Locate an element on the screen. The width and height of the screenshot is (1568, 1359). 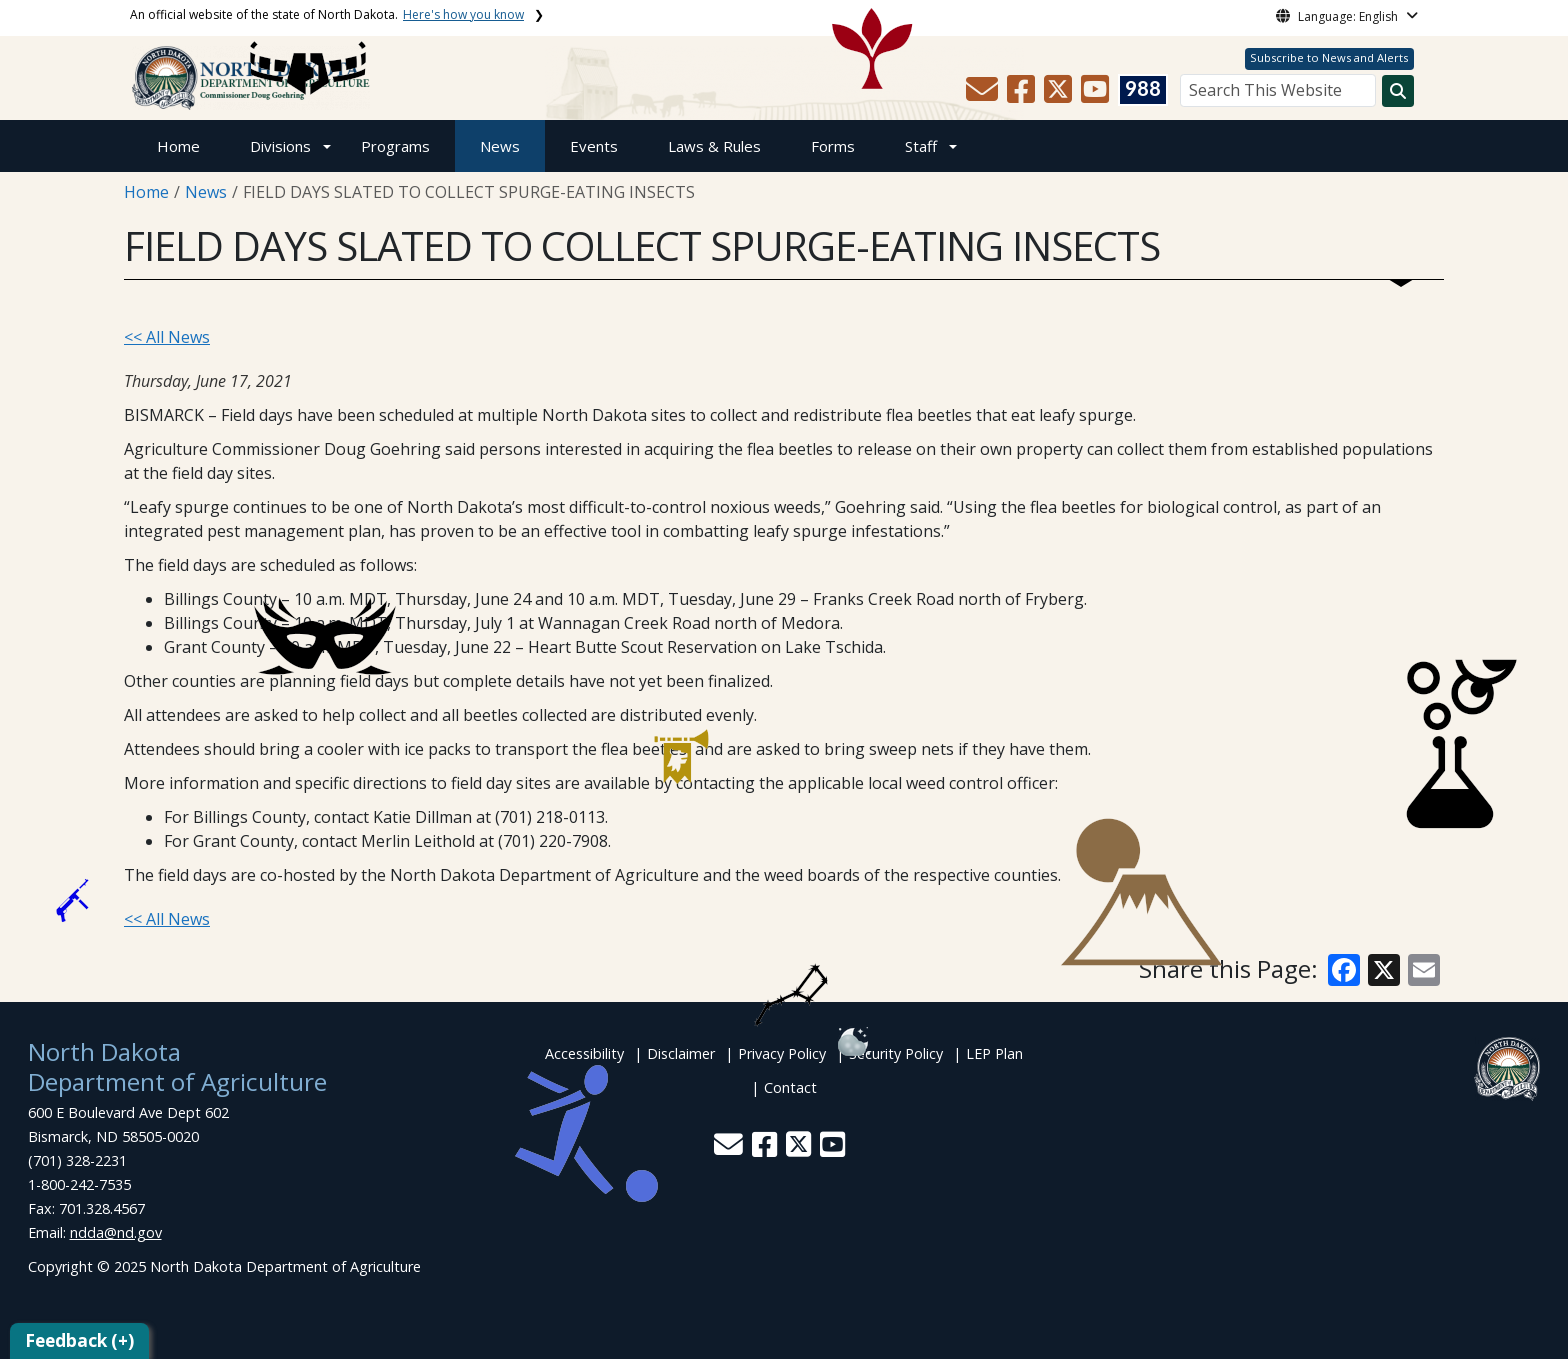
announce a new achievement or milestone is located at coordinates (681, 756).